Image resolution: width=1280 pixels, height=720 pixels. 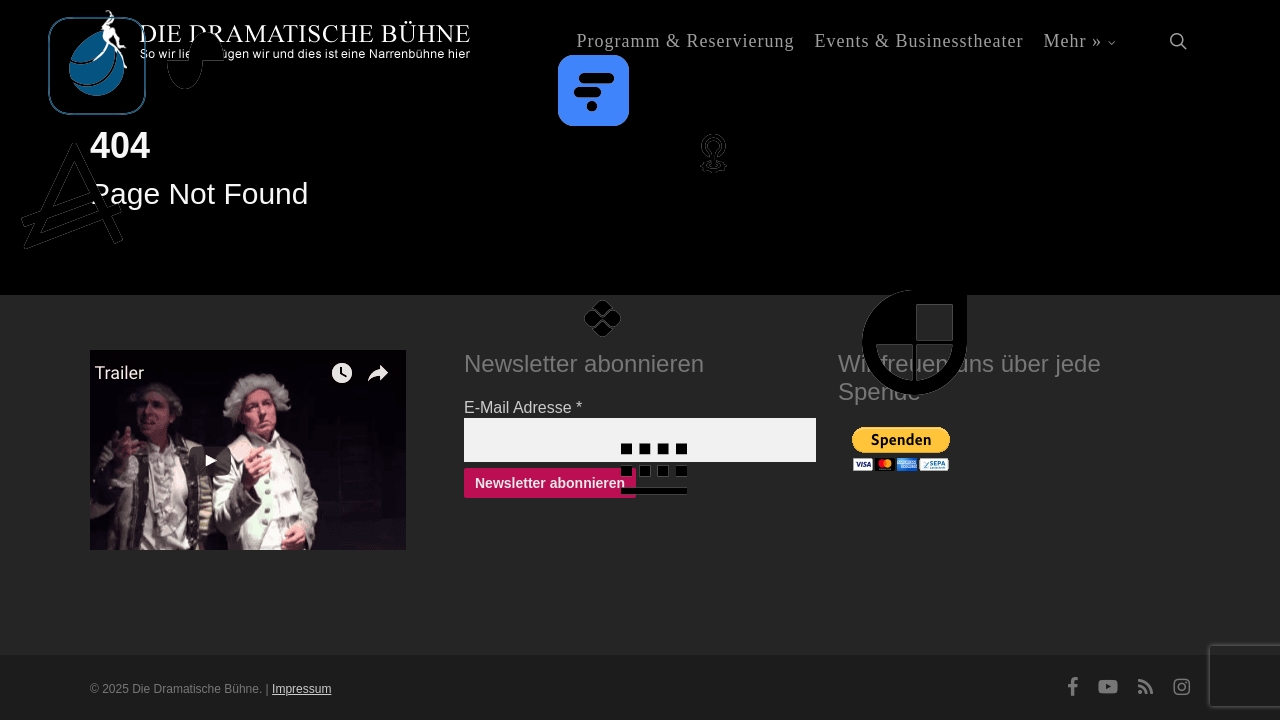 What do you see at coordinates (713, 153) in the screenshot?
I see `Cloud Foundry platform logo` at bounding box center [713, 153].